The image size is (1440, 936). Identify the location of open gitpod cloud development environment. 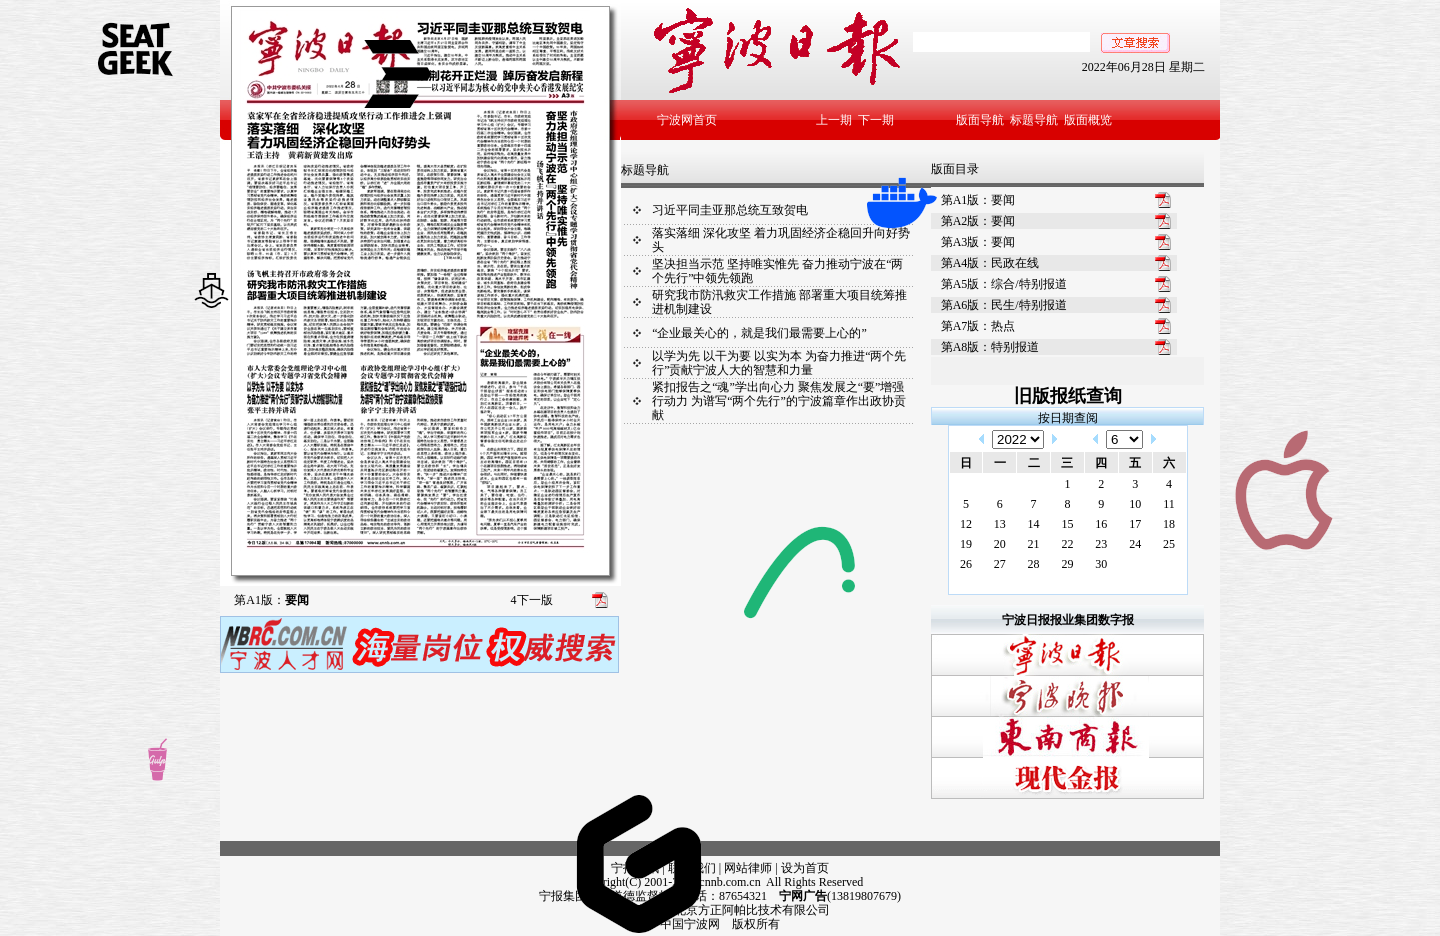
(639, 864).